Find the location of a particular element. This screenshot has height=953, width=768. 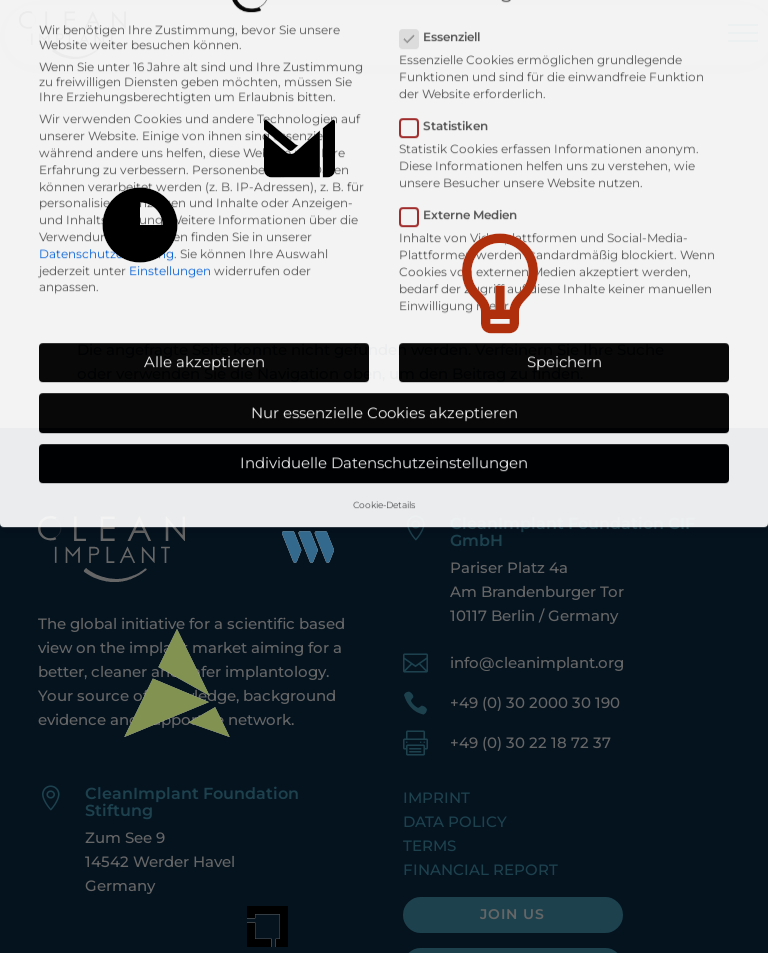

linux foundation logo is located at coordinates (267, 926).